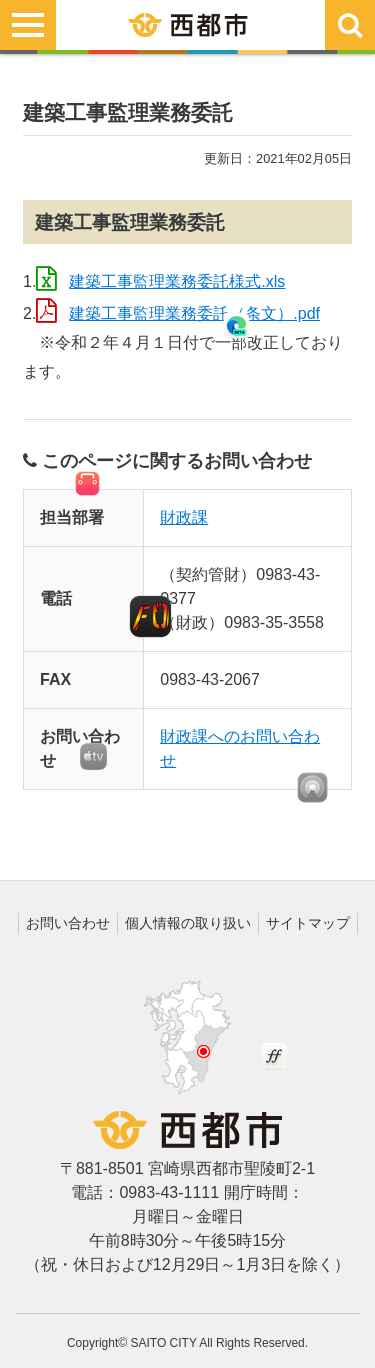 This screenshot has height=1368, width=375. Describe the element at coordinates (87, 483) in the screenshot. I see `access system utilities and tools` at that location.